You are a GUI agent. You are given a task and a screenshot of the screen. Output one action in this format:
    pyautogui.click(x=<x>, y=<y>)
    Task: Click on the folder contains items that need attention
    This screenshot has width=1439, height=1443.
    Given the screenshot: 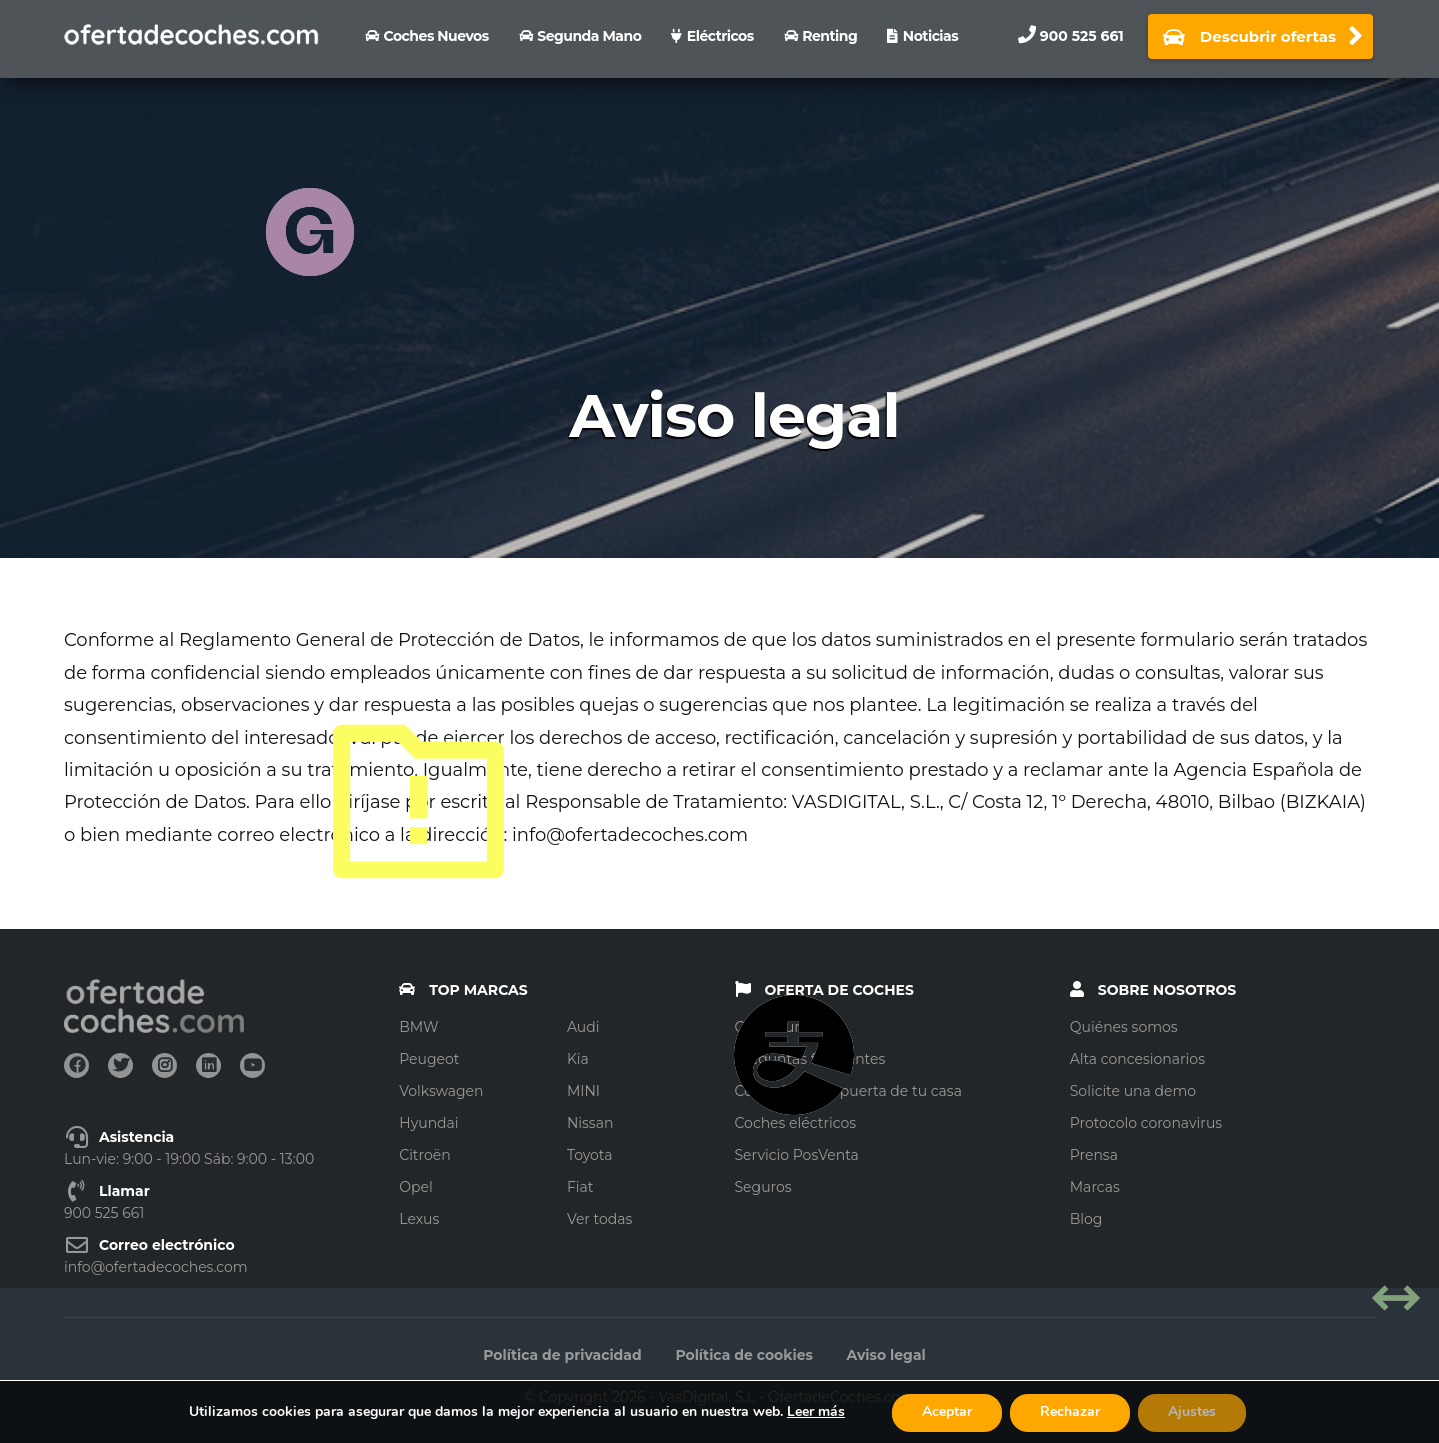 What is the action you would take?
    pyautogui.click(x=418, y=801)
    